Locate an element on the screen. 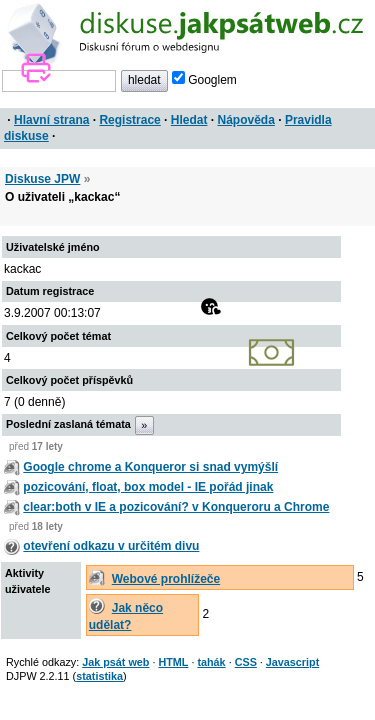 Image resolution: width=375 pixels, height=720 pixels. send a kiss or flirty reaction is located at coordinates (210, 306).